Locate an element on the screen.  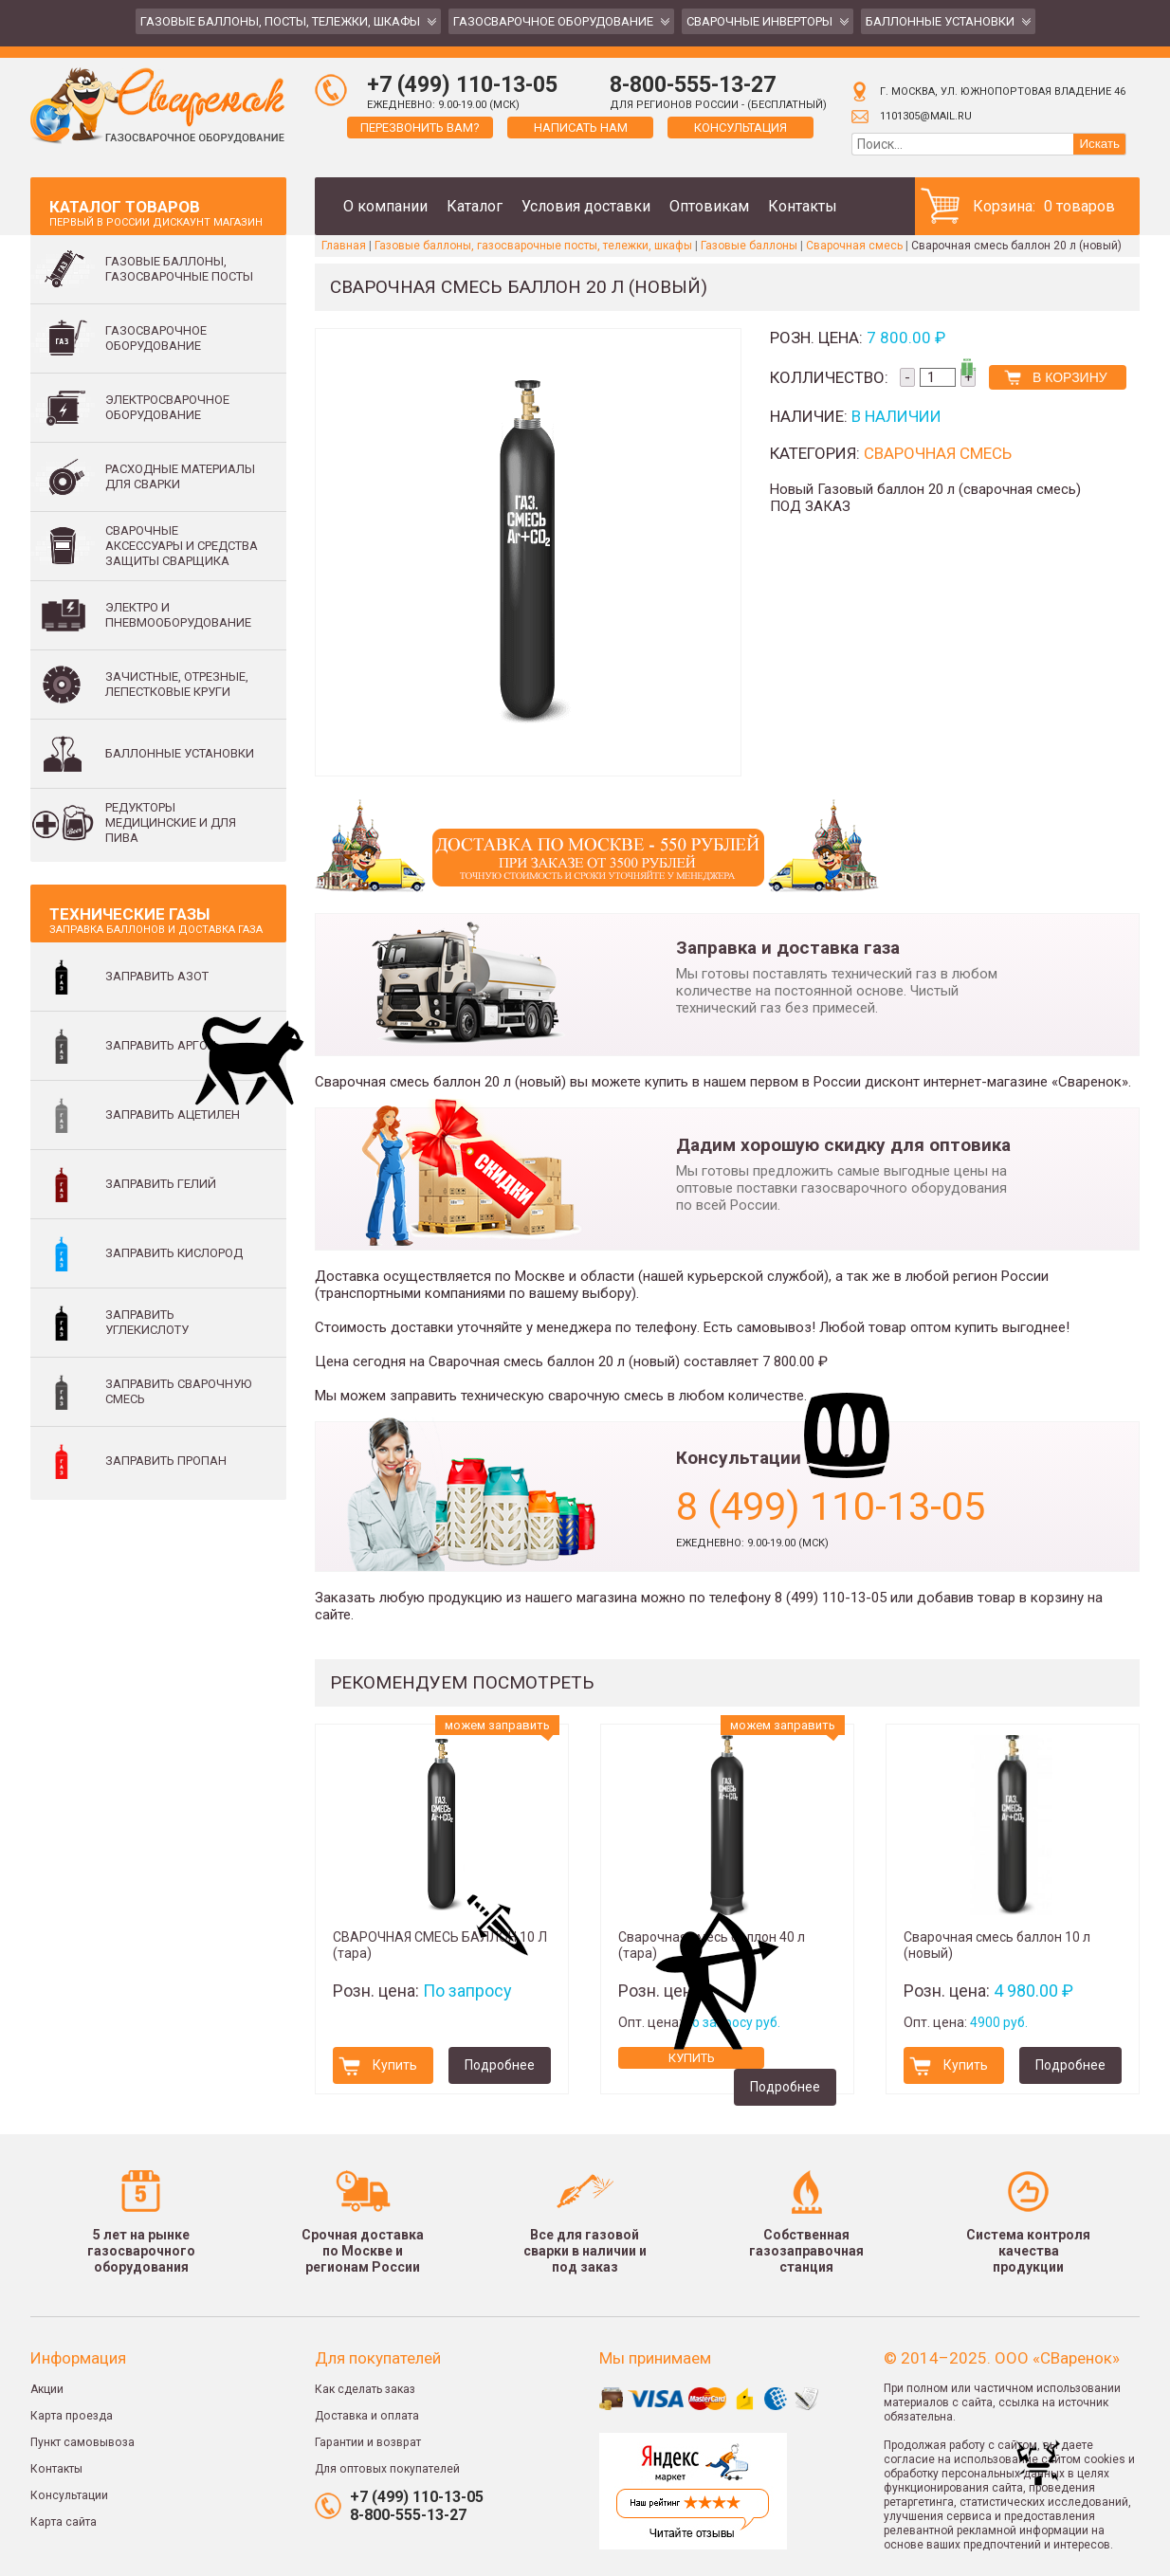
indicates a cat or pet-related category is located at coordinates (249, 1061).